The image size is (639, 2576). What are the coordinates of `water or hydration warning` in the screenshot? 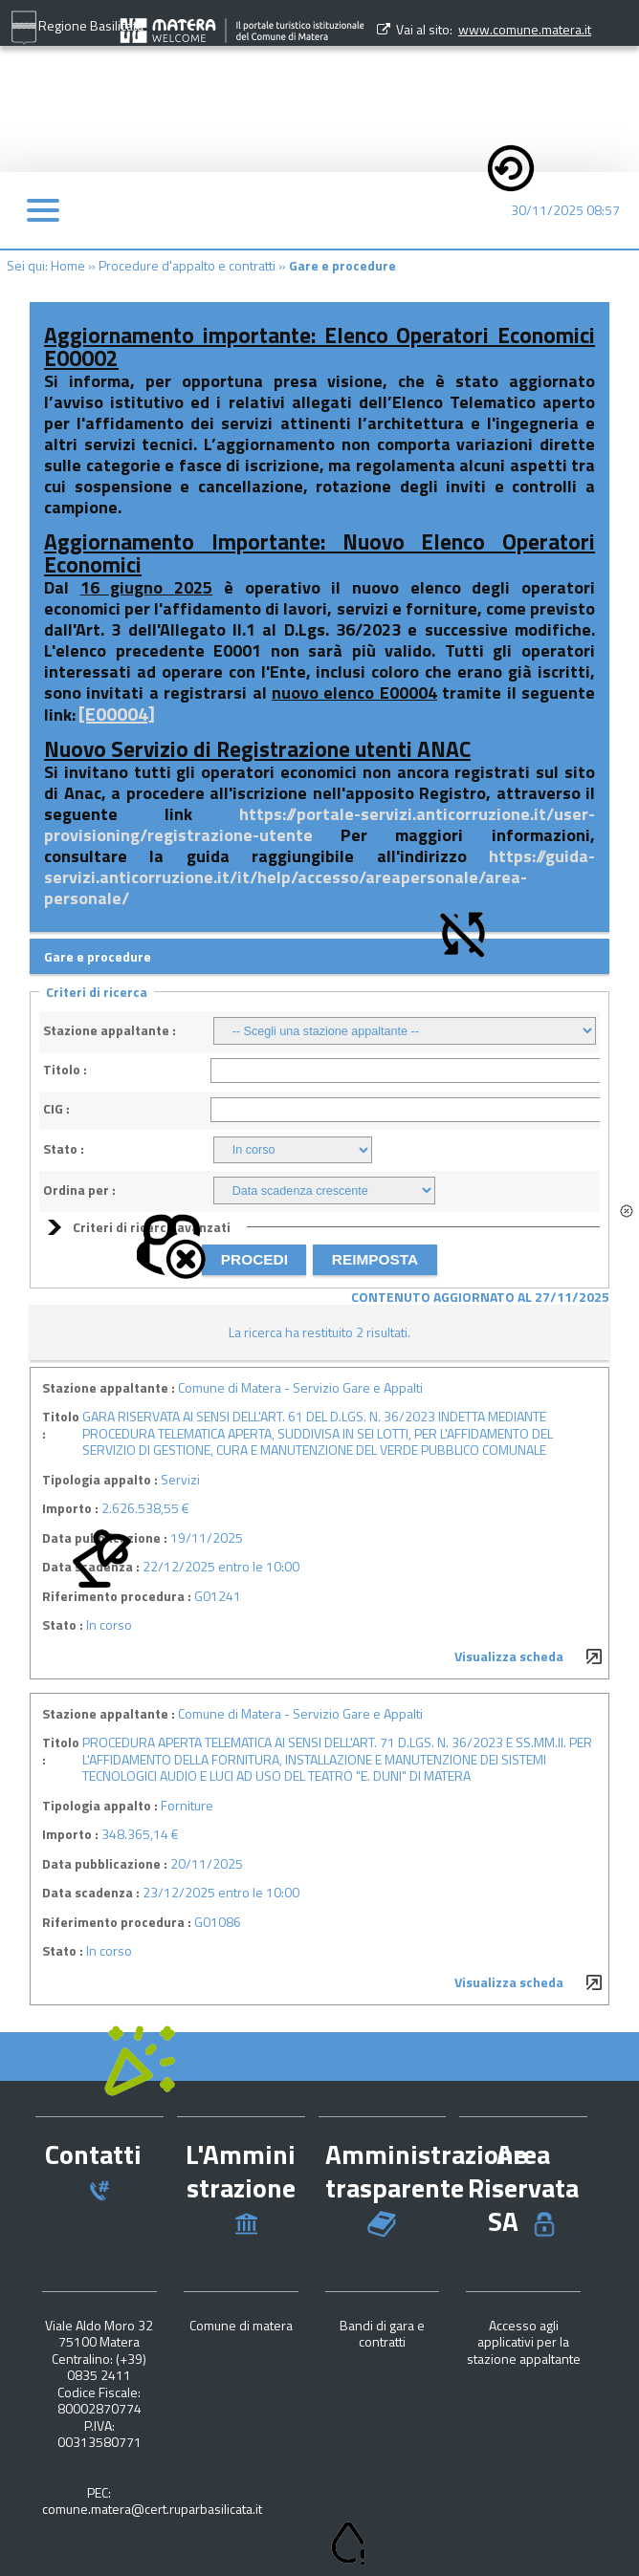 It's located at (348, 2543).